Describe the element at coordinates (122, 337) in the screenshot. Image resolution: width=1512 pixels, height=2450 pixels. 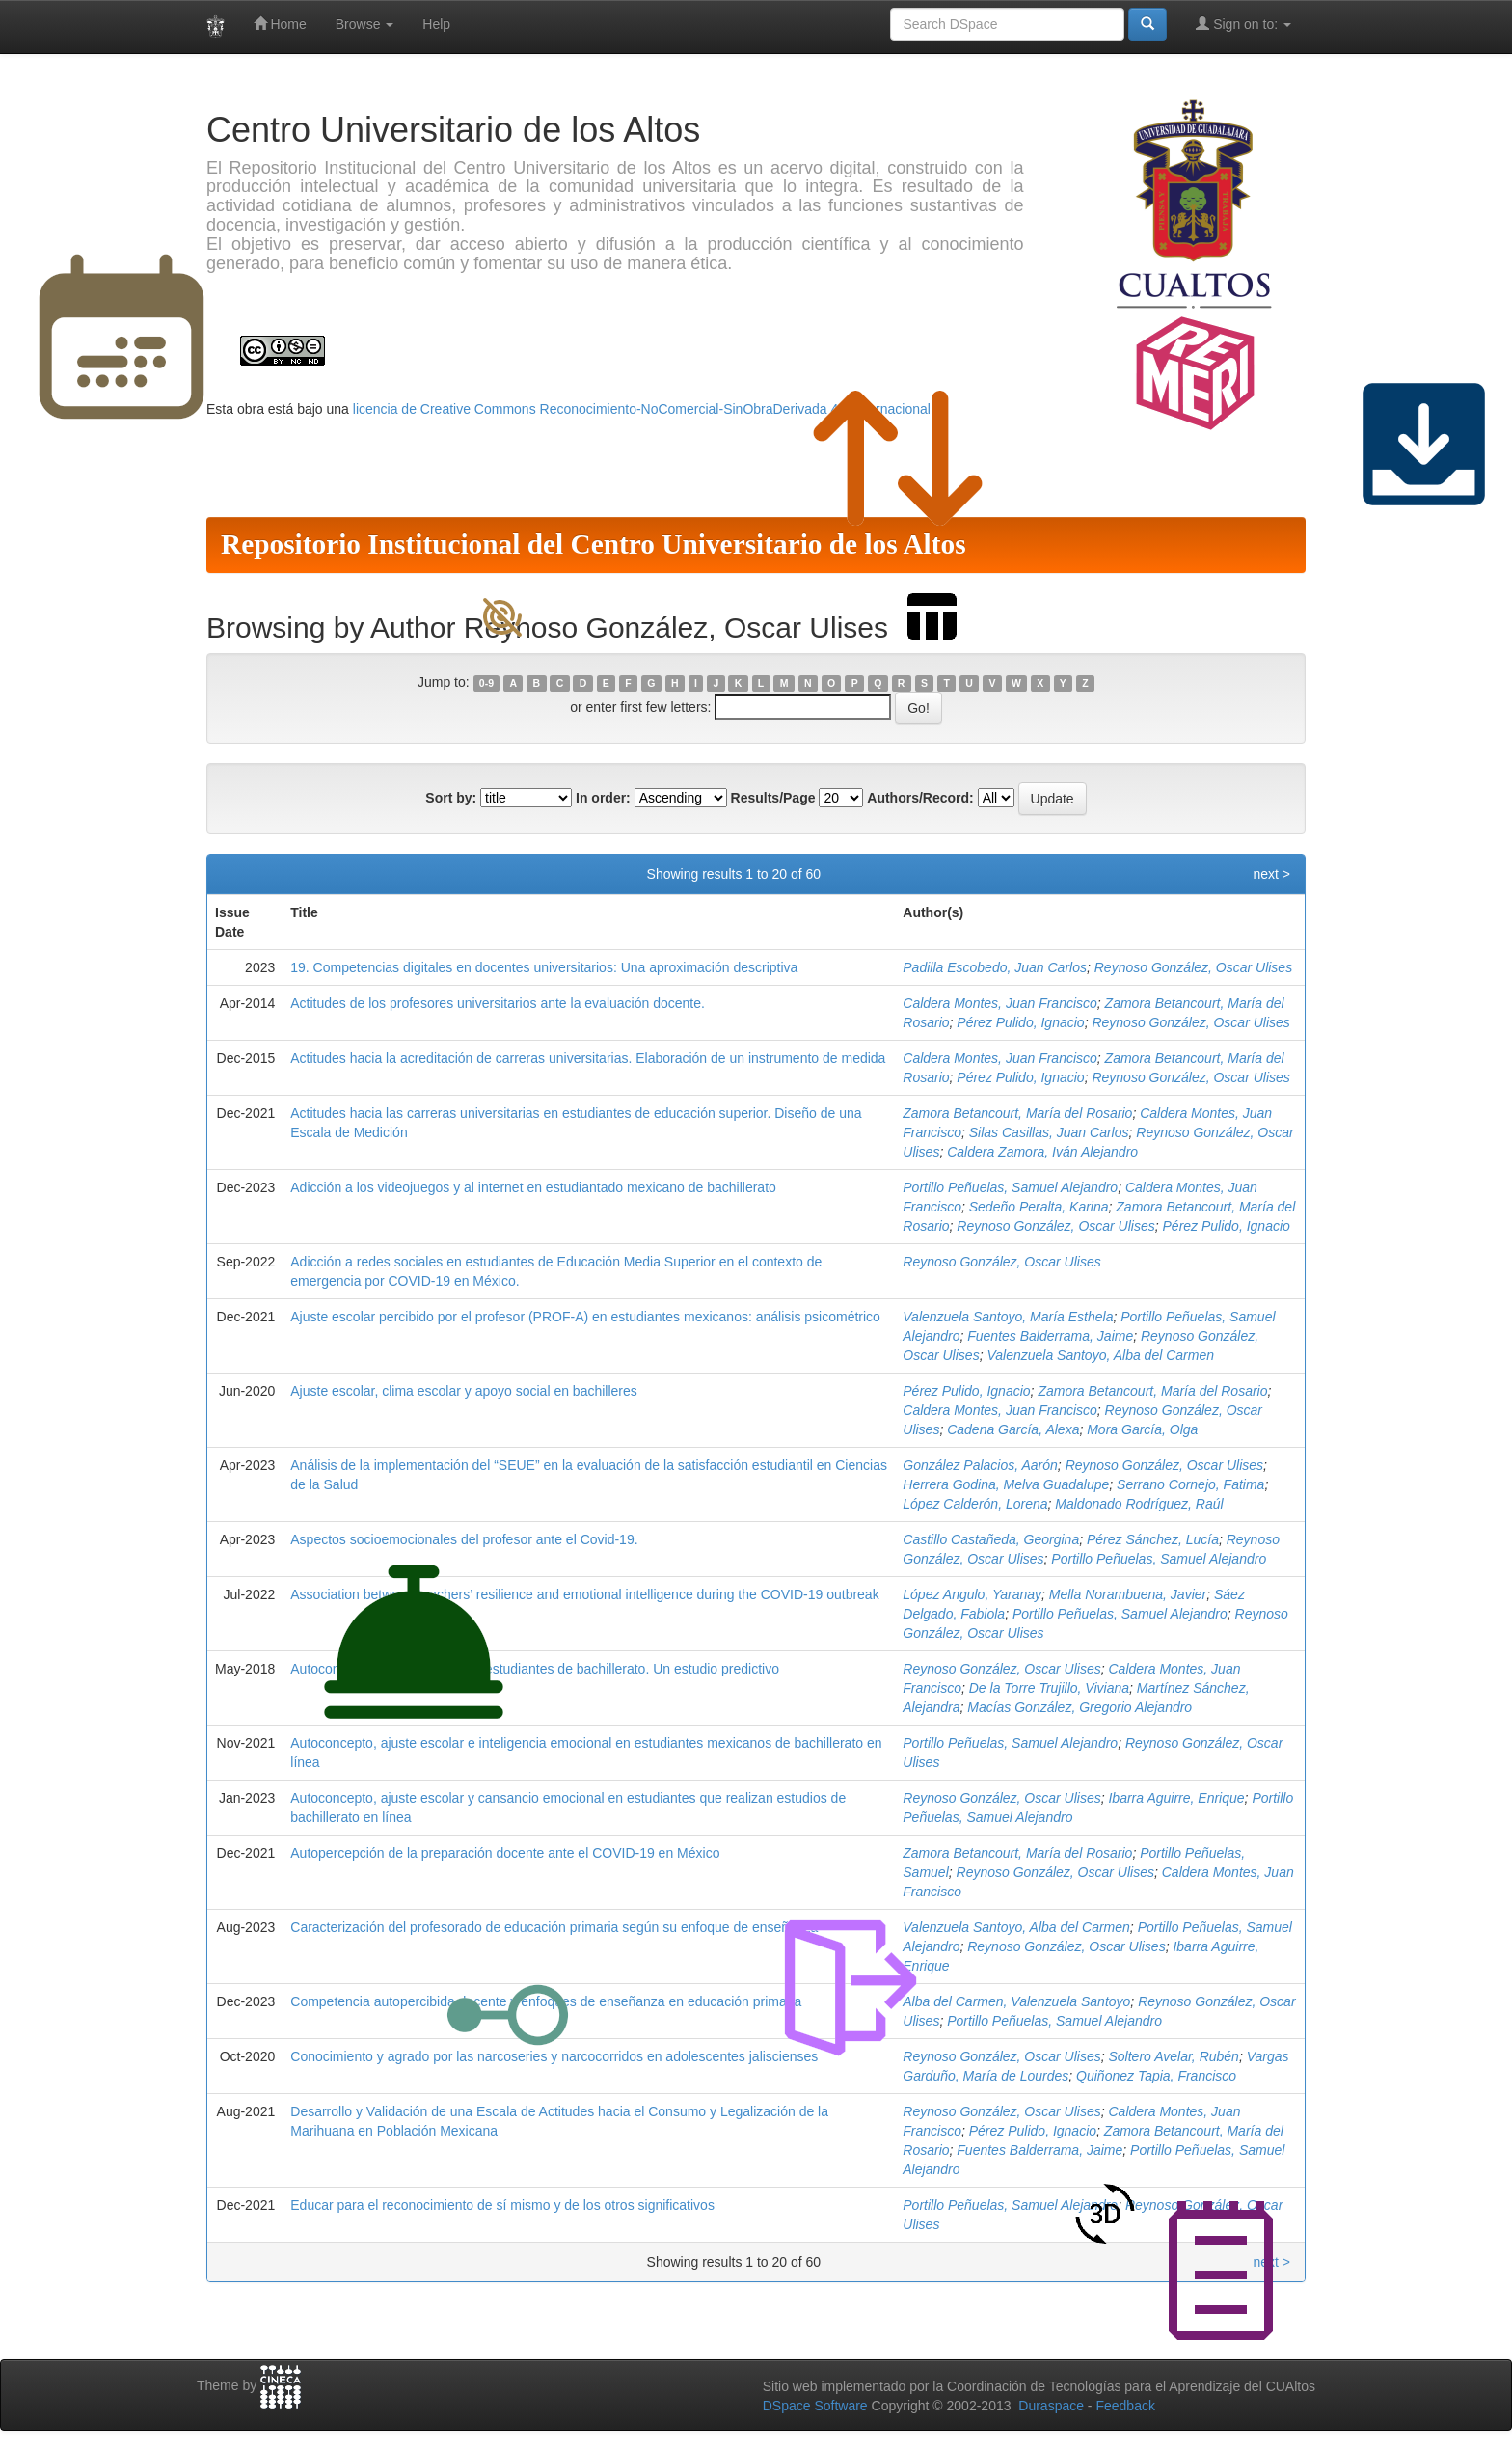
I see `select a date range` at that location.